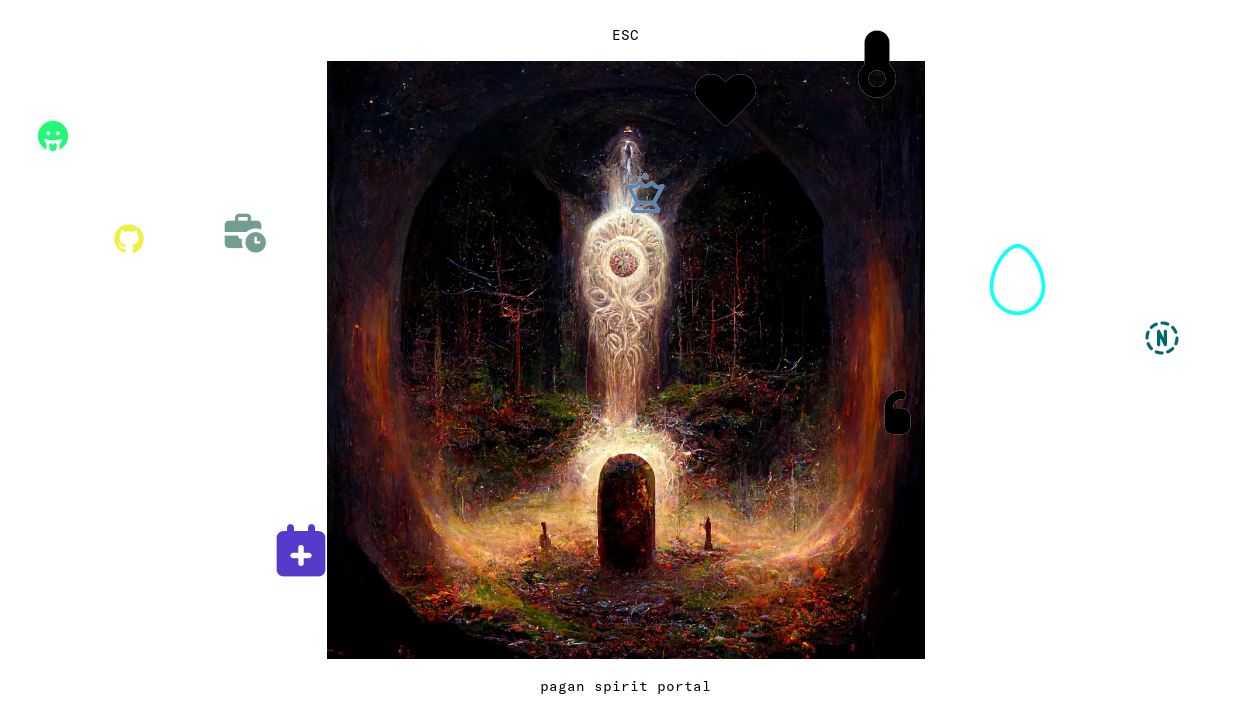  I want to click on add a playful or silly reaction, so click(53, 136).